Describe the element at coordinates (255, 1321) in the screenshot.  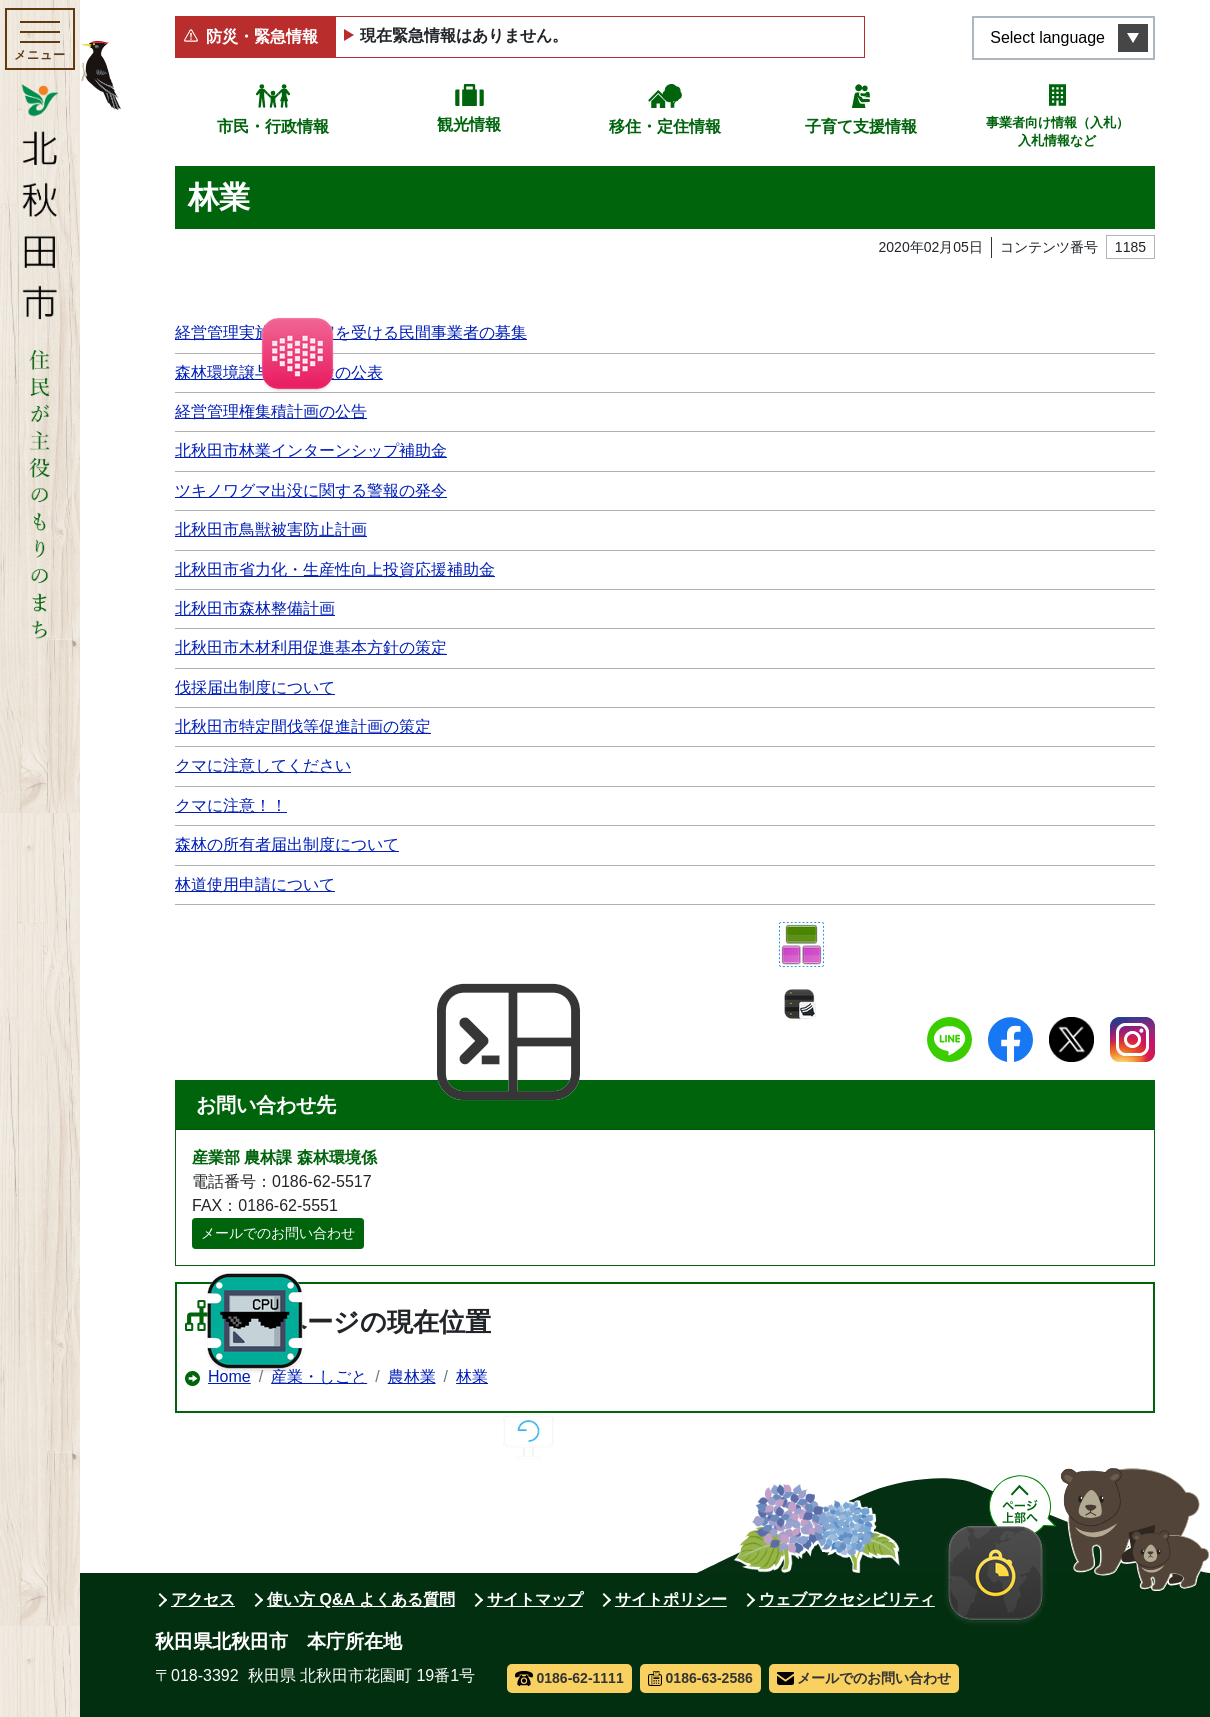
I see `open GPU Screen Recorder application` at that location.